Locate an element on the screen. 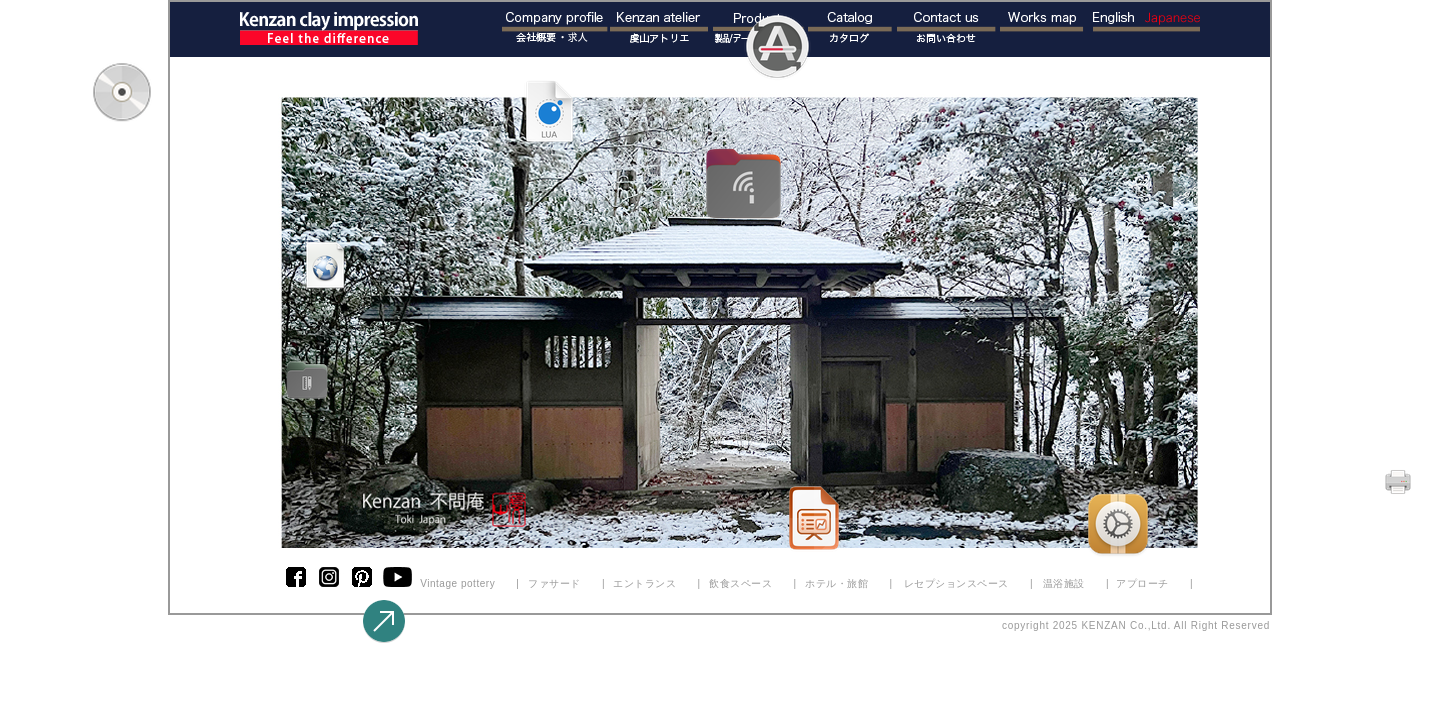 The image size is (1440, 720). indicates a CD-ROM or optical disc drive is located at coordinates (122, 92).